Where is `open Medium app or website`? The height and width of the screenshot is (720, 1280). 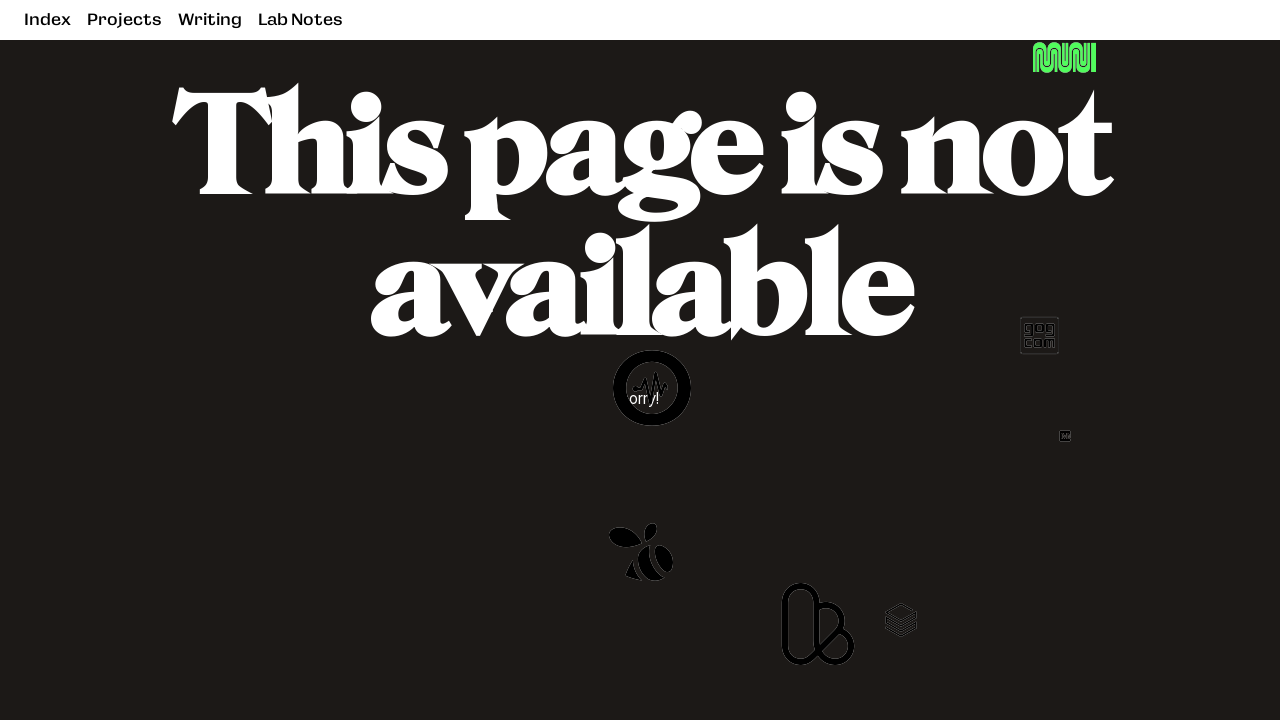 open Medium app or website is located at coordinates (1065, 436).